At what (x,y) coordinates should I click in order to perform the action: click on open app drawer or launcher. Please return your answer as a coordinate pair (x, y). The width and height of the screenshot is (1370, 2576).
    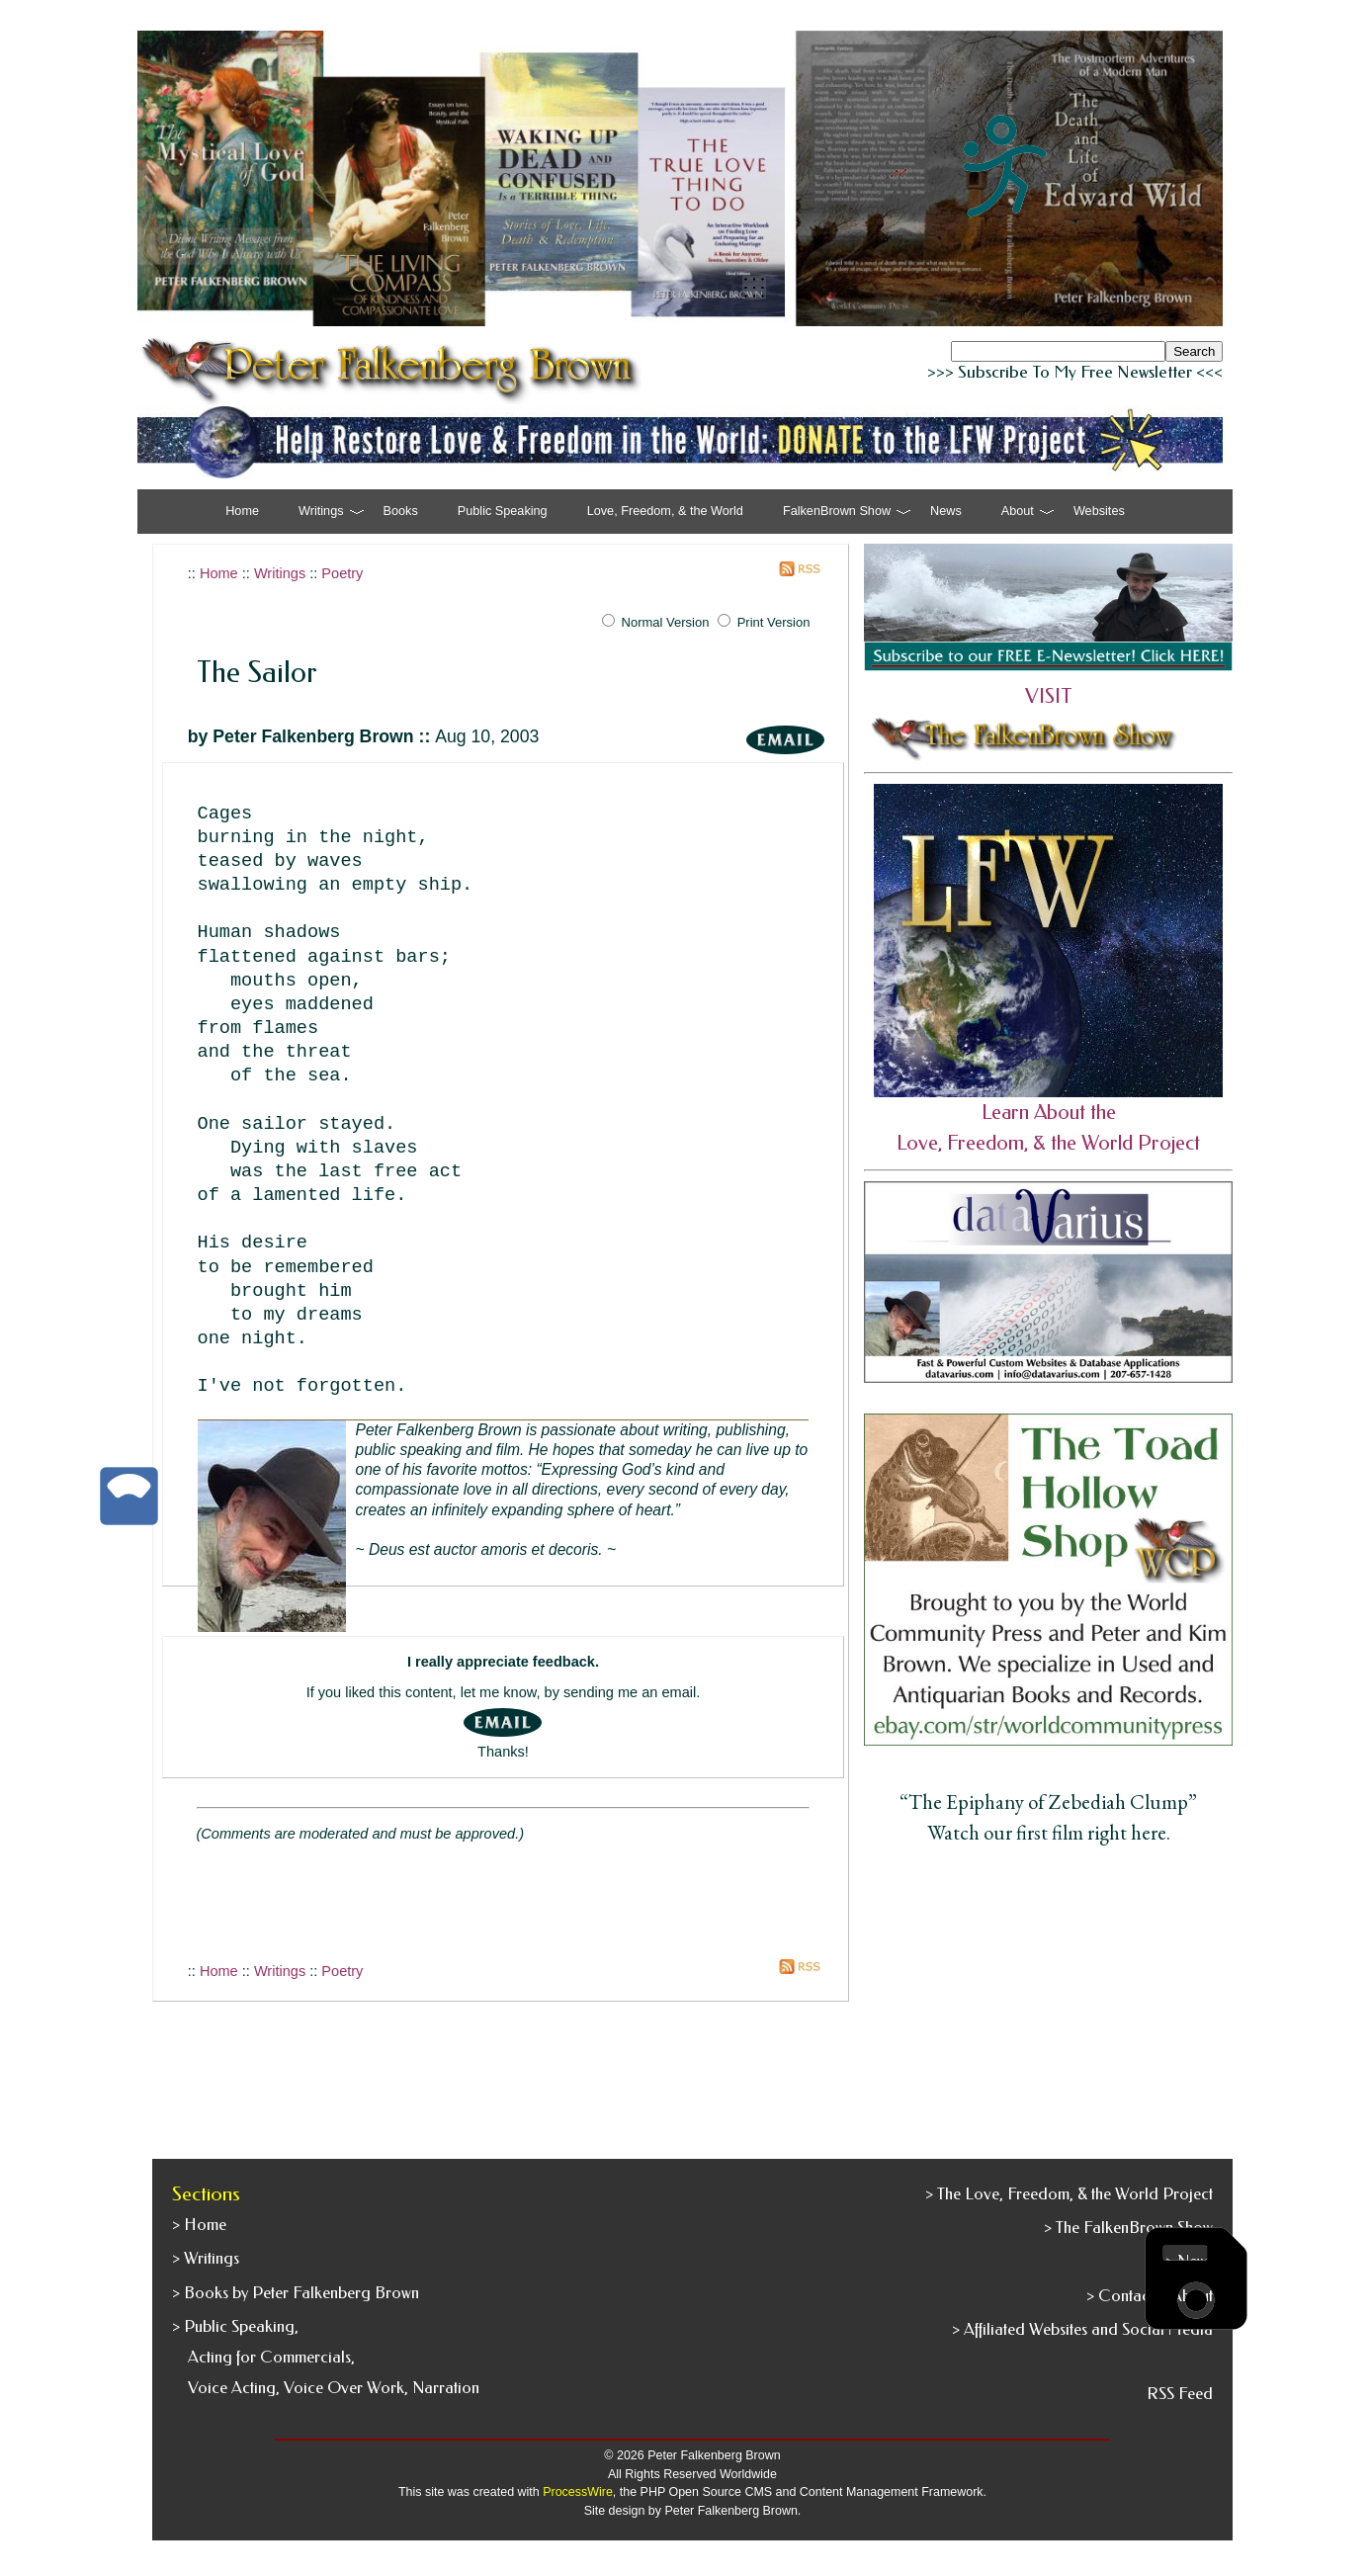
    Looking at the image, I should click on (754, 288).